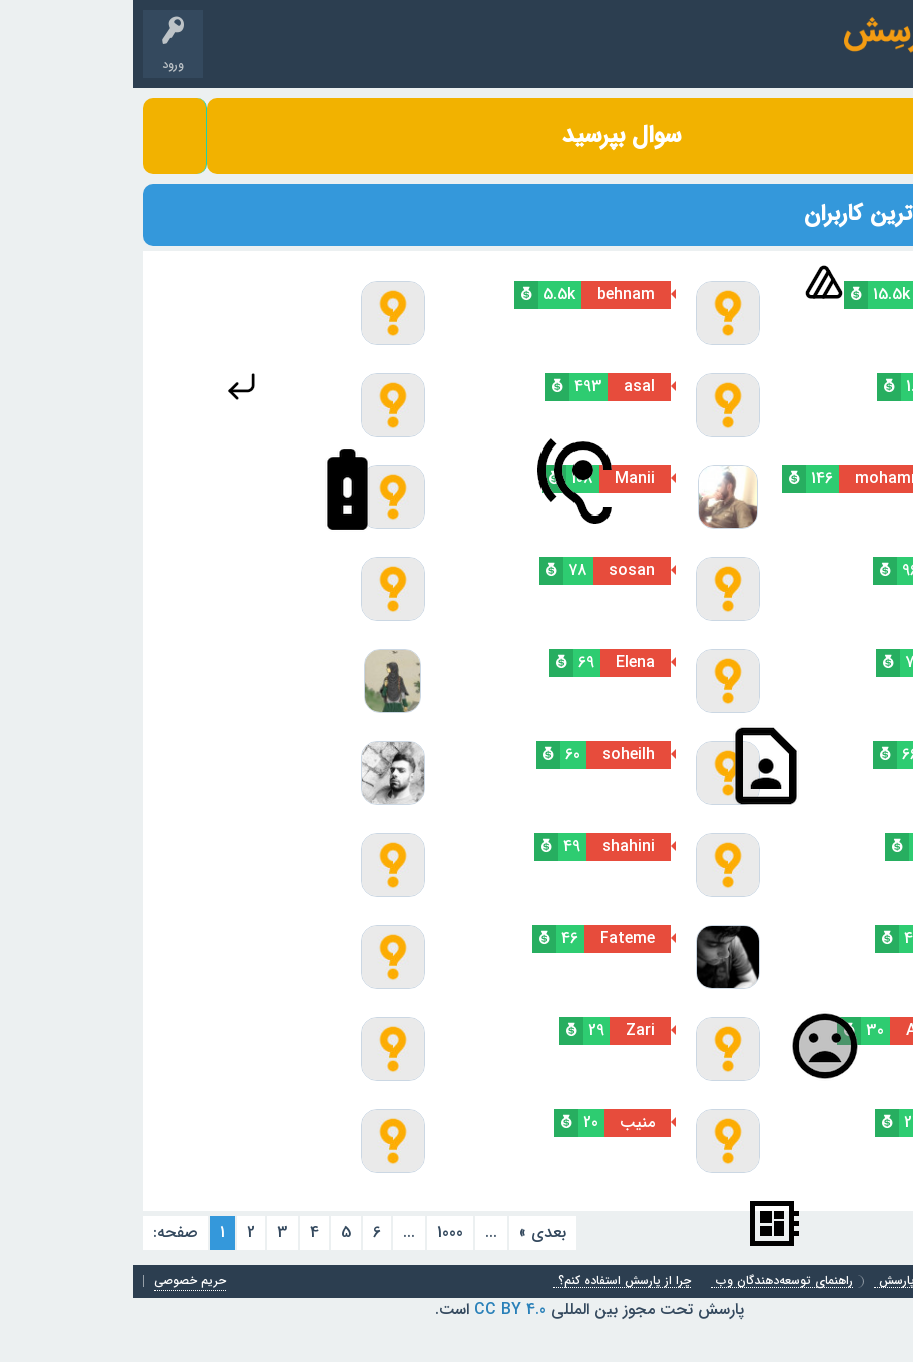  Describe the element at coordinates (825, 1046) in the screenshot. I see `indicate a negative reaction or dislike` at that location.